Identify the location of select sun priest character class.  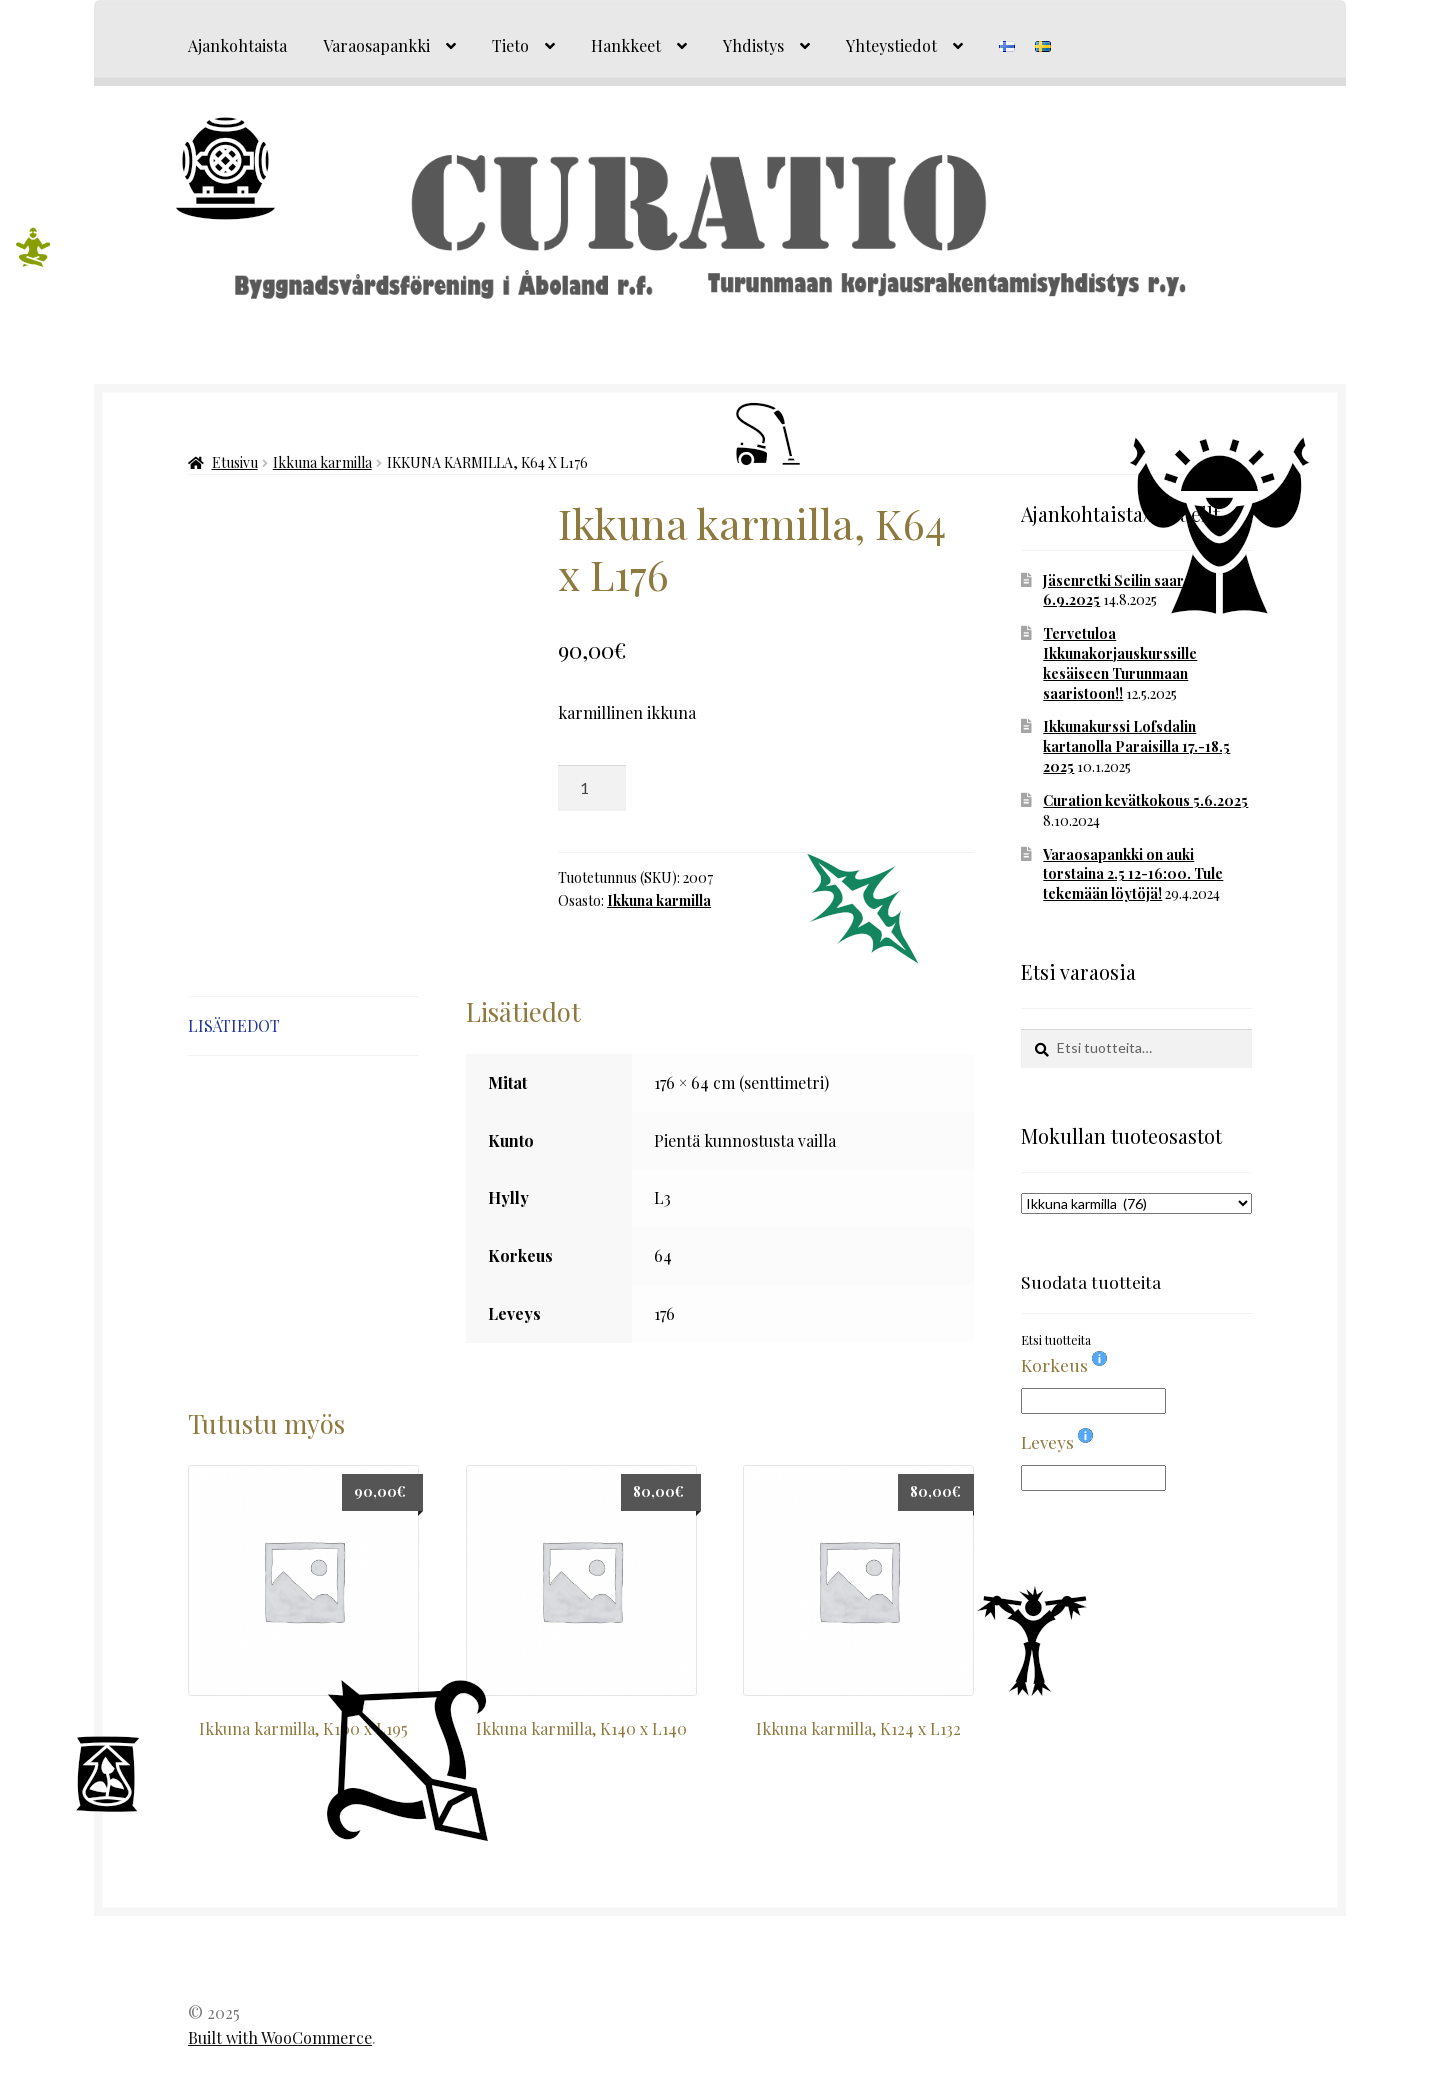
(1219, 525).